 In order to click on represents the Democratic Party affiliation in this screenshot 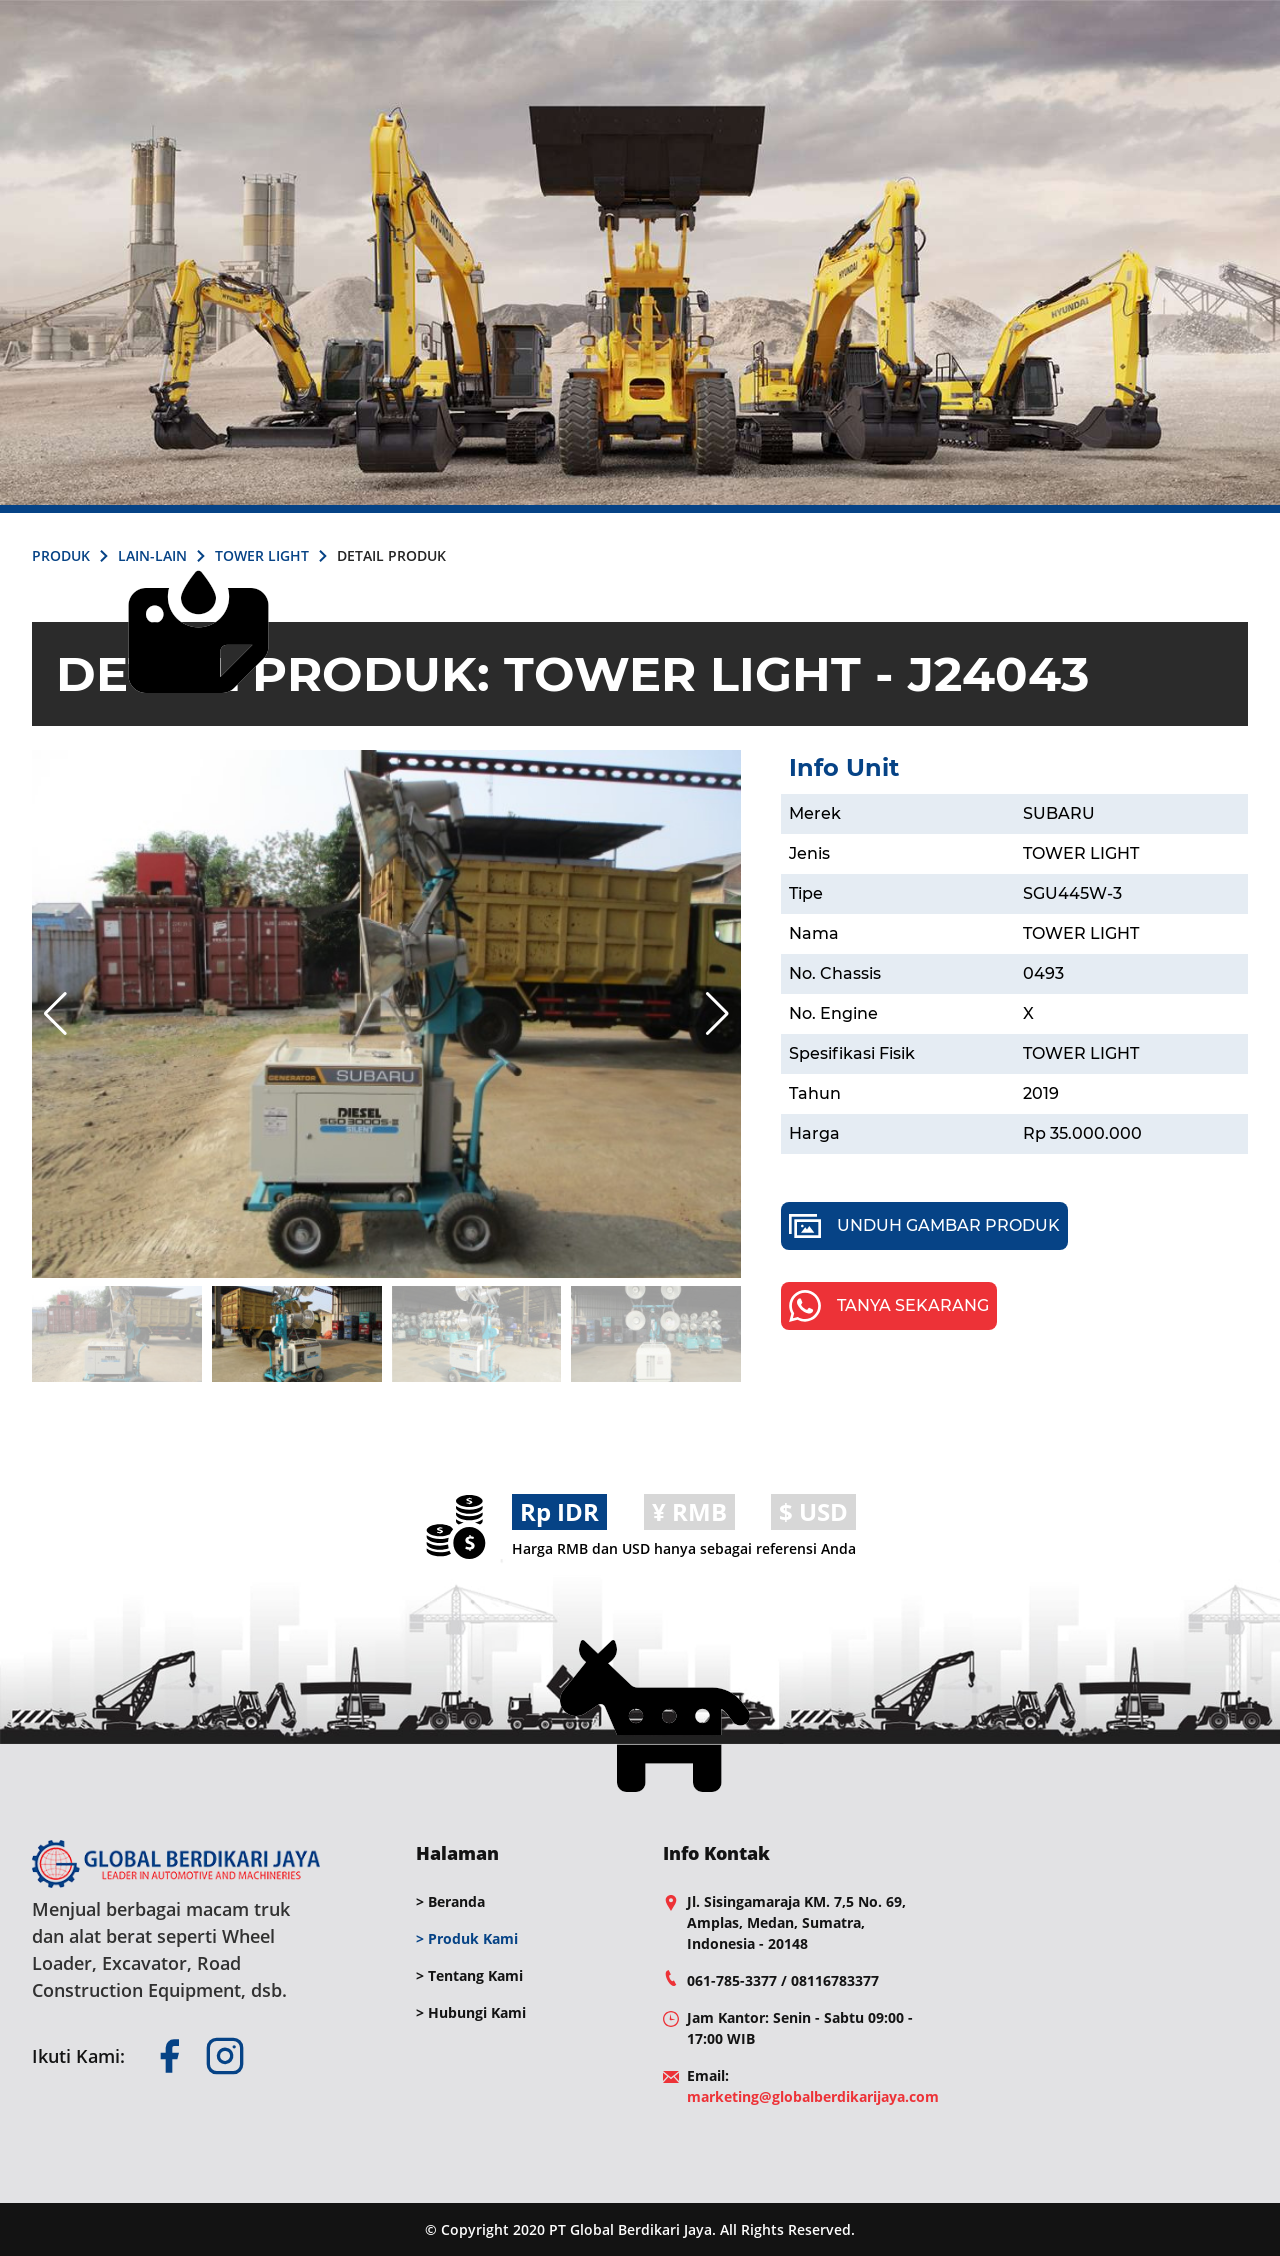, I will do `click(655, 1716)`.